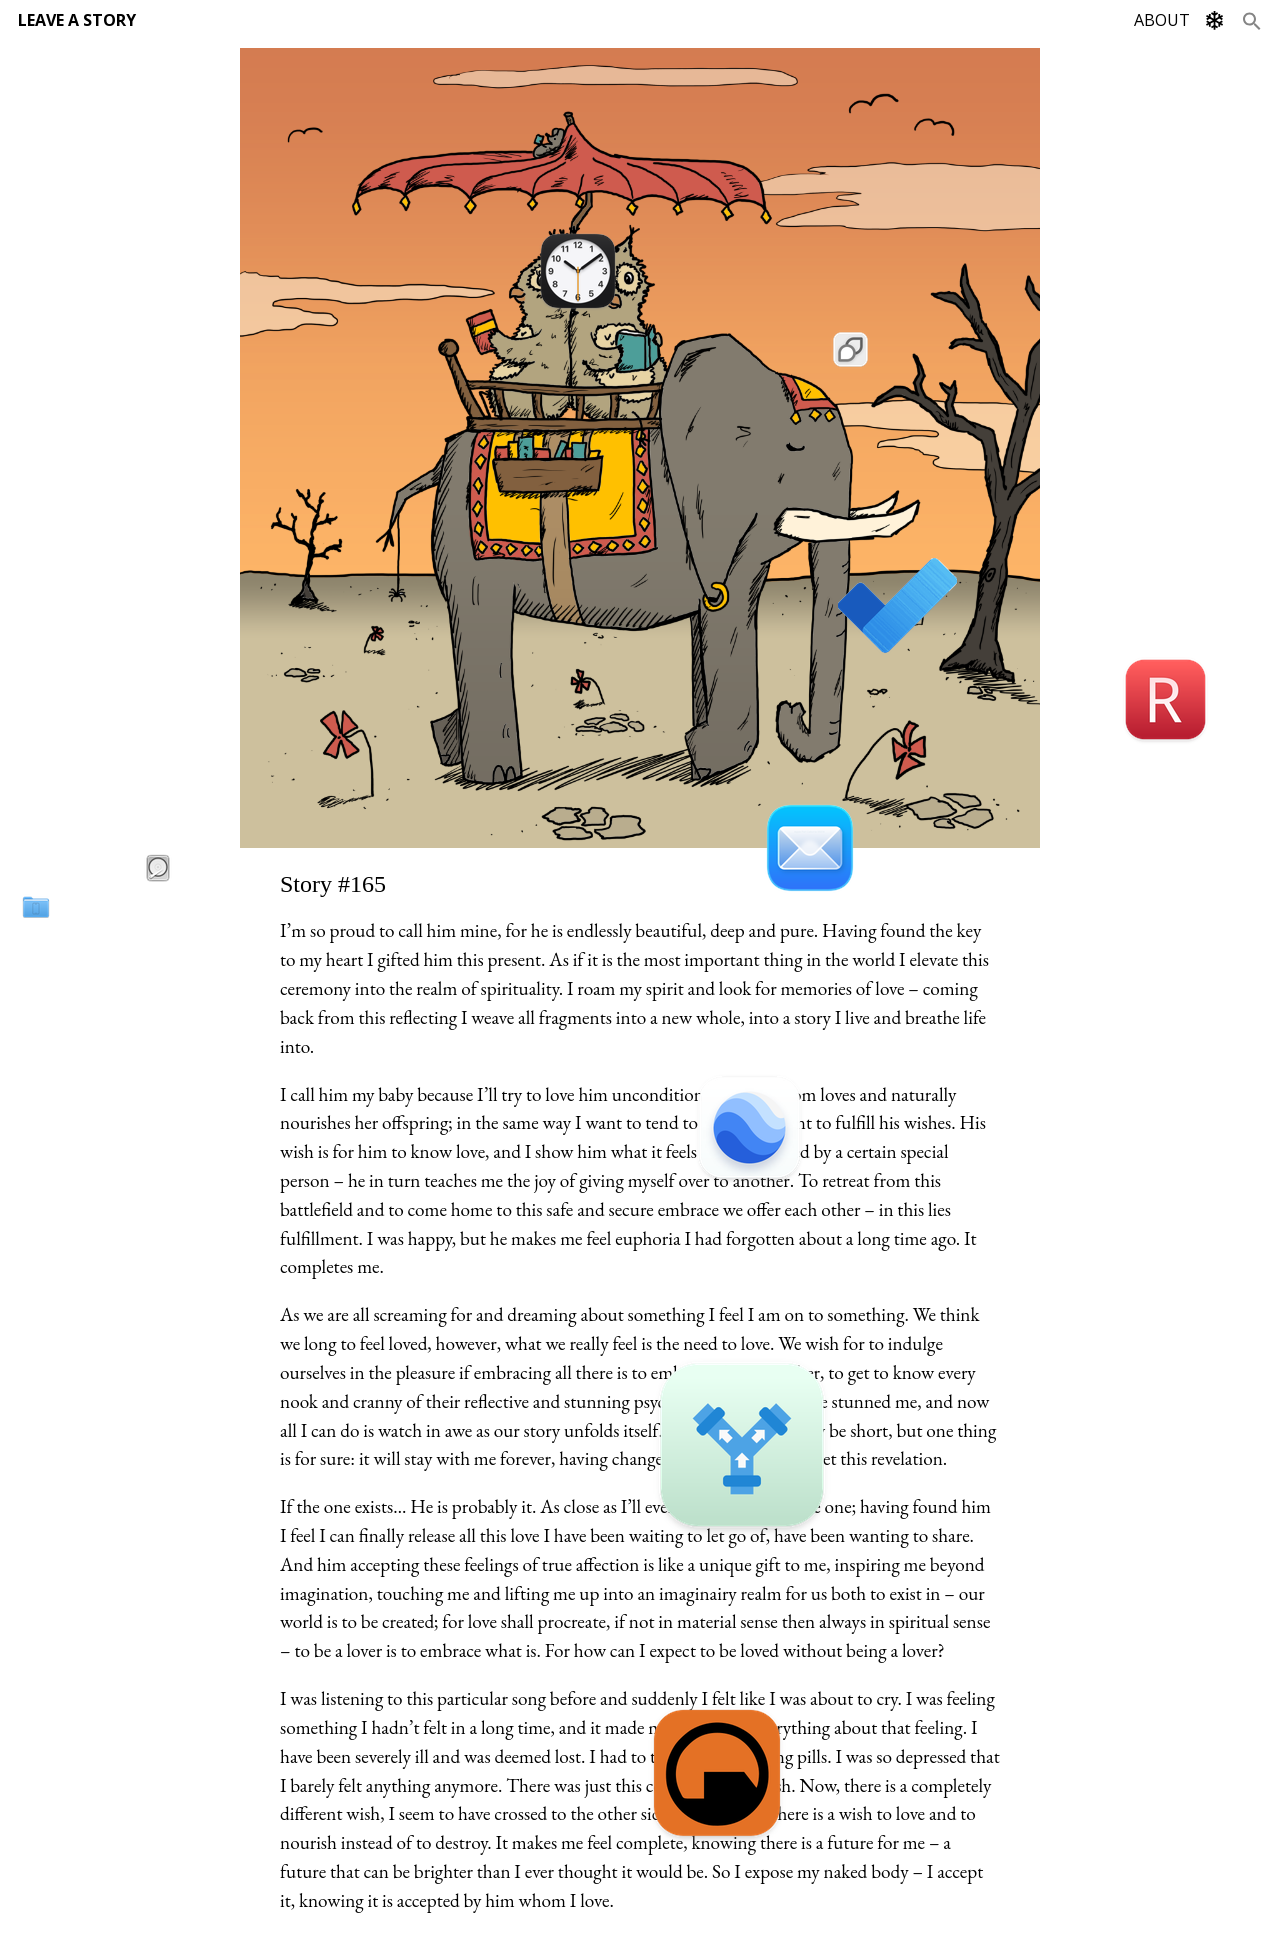 Image resolution: width=1280 pixels, height=1948 pixels. Describe the element at coordinates (36, 907) in the screenshot. I see `open folder containing iPhone backups or synced content` at that location.